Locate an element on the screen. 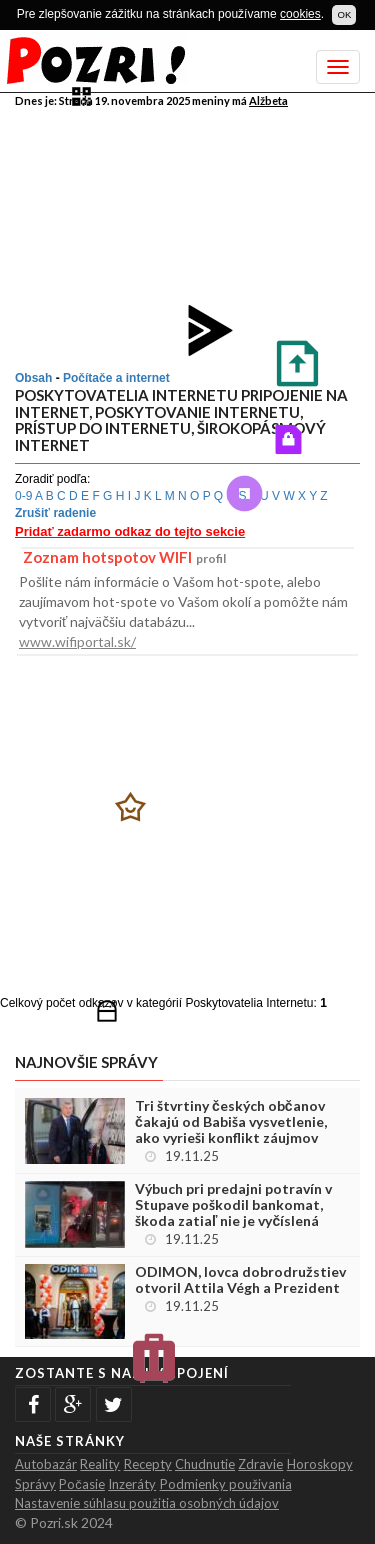  android operating system logo is located at coordinates (107, 1011).